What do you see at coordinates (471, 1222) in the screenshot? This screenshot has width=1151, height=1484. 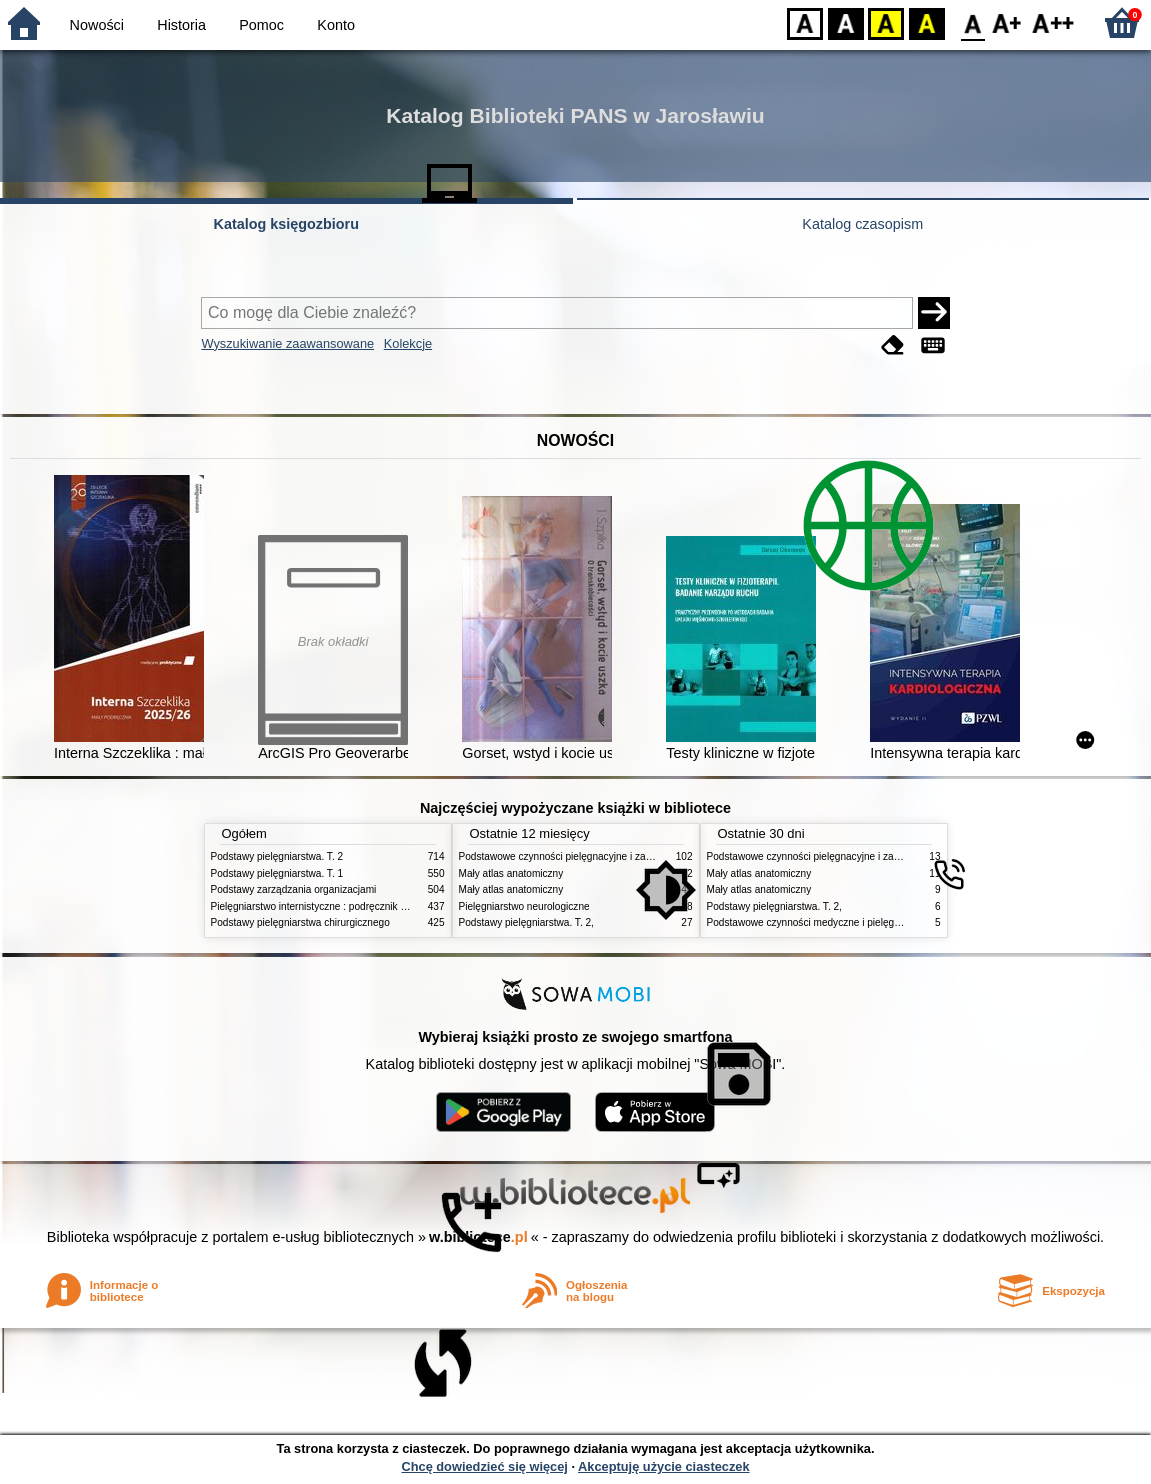 I see `add a new contact to your phone` at bounding box center [471, 1222].